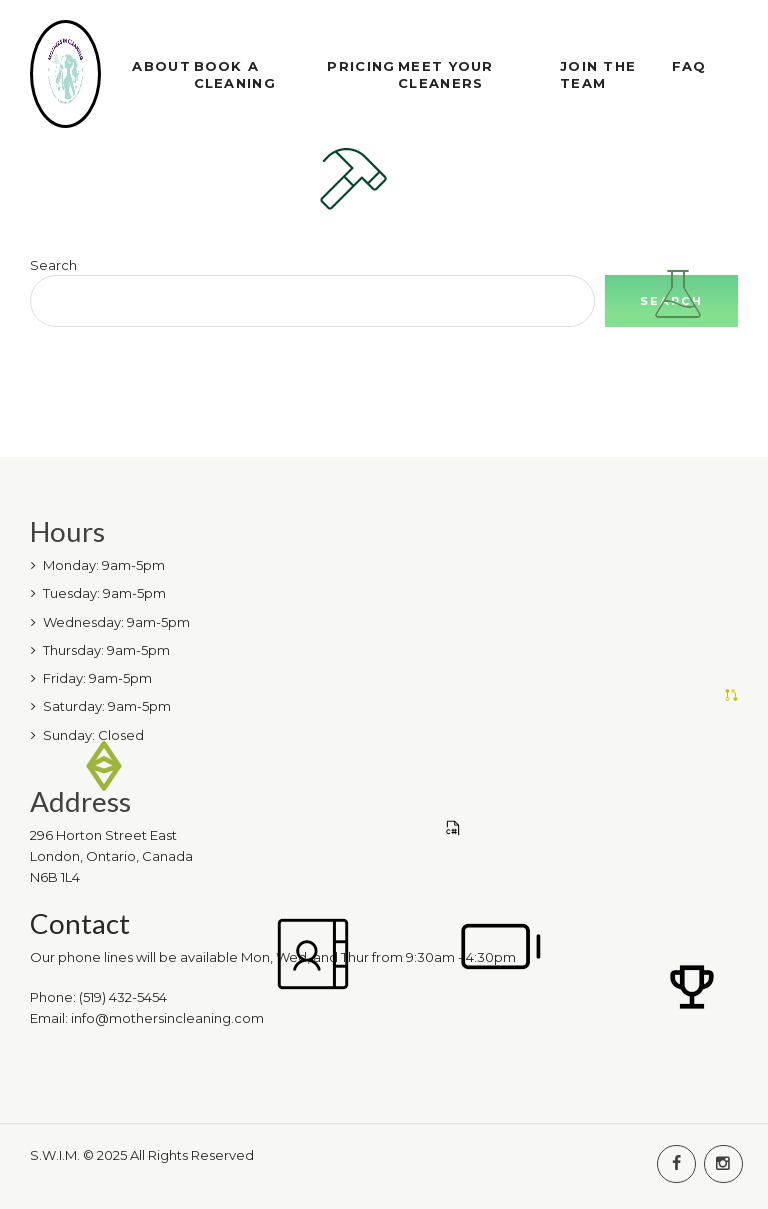 The height and width of the screenshot is (1209, 768). Describe the element at coordinates (313, 954) in the screenshot. I see `access your contacts or address book` at that location.